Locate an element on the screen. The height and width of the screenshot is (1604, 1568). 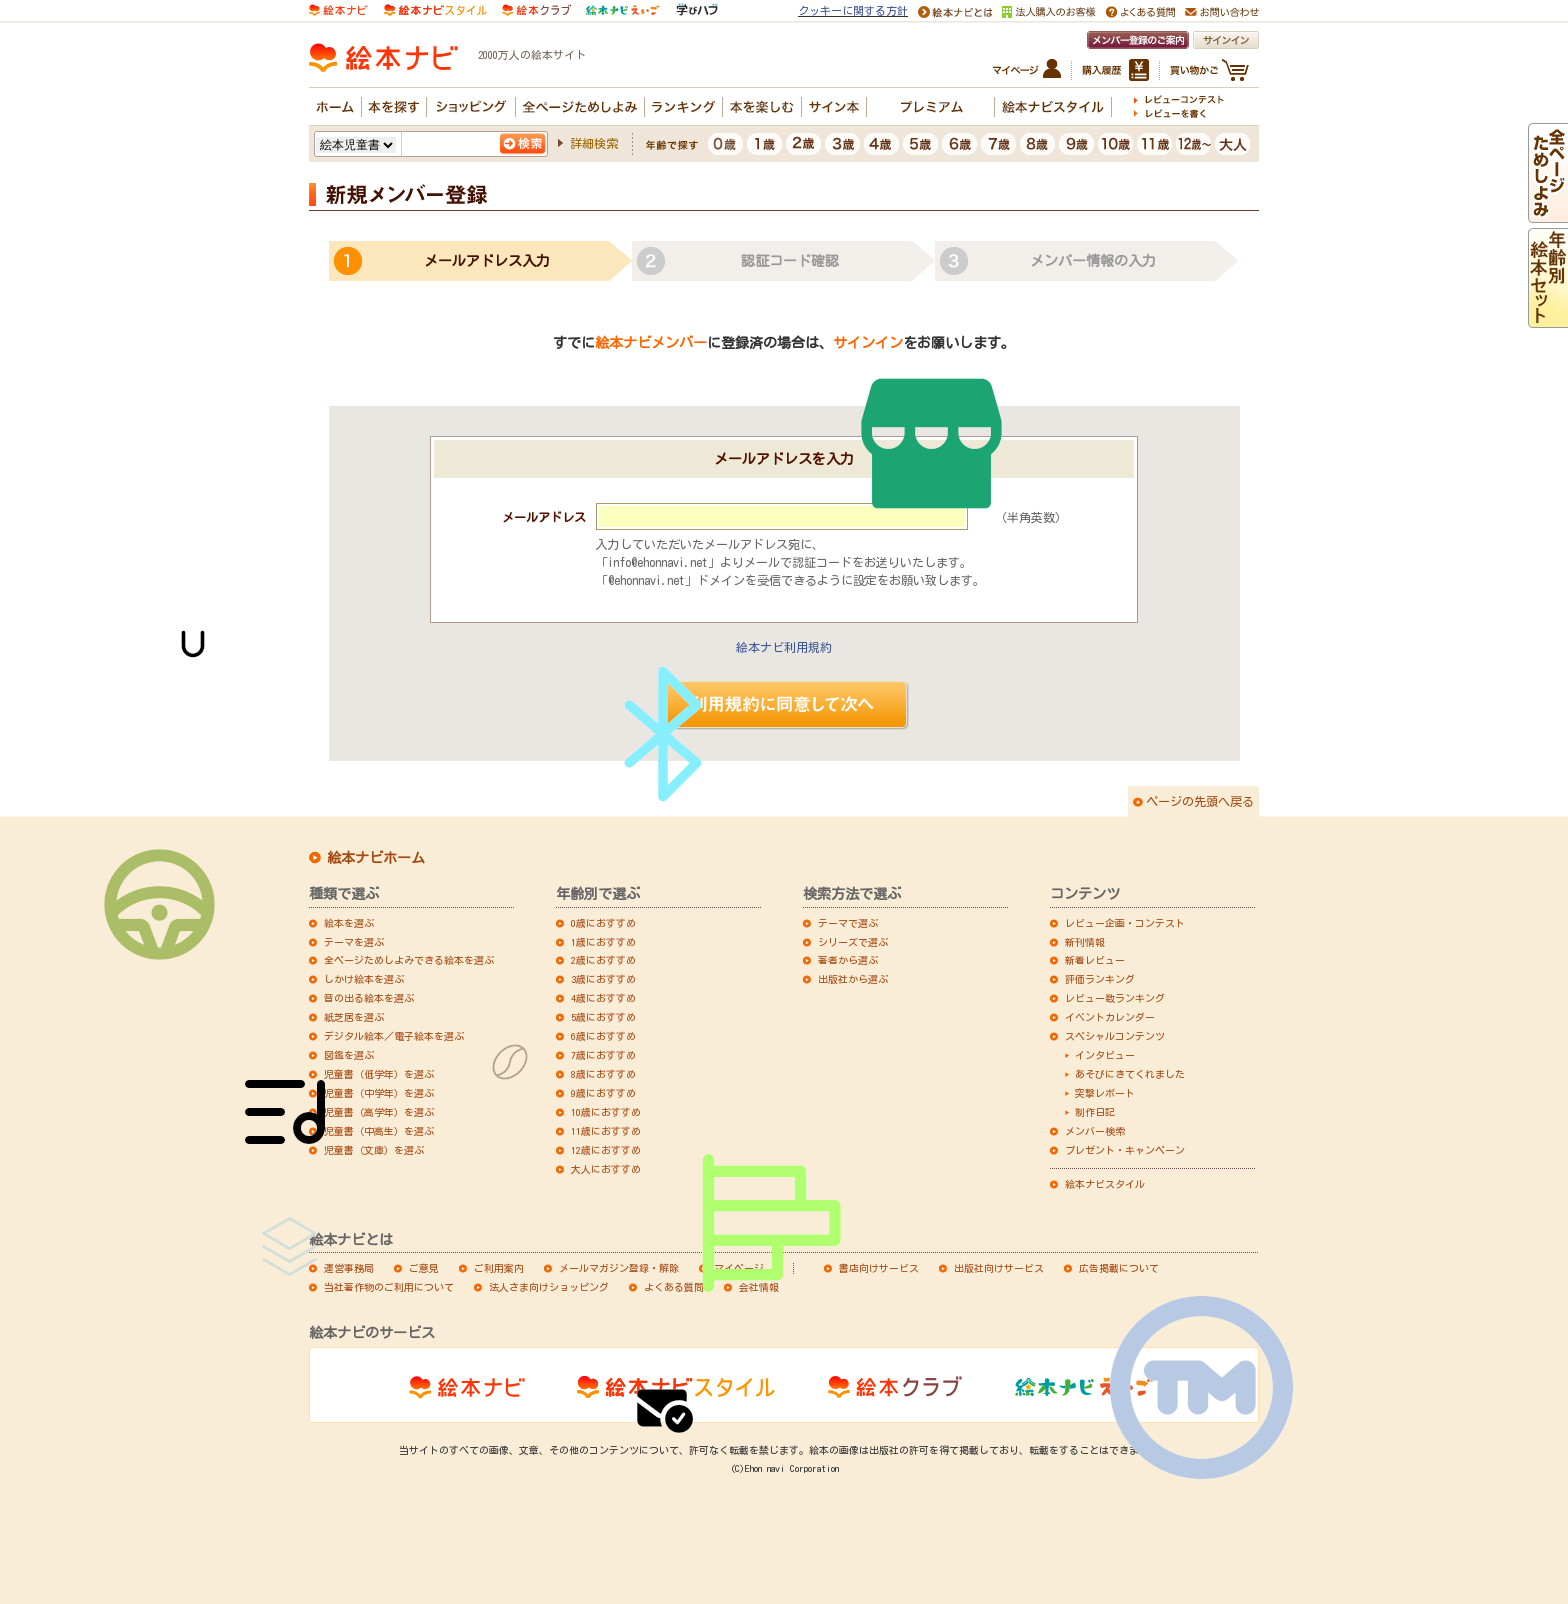
email verified successfully is located at coordinates (662, 1408).